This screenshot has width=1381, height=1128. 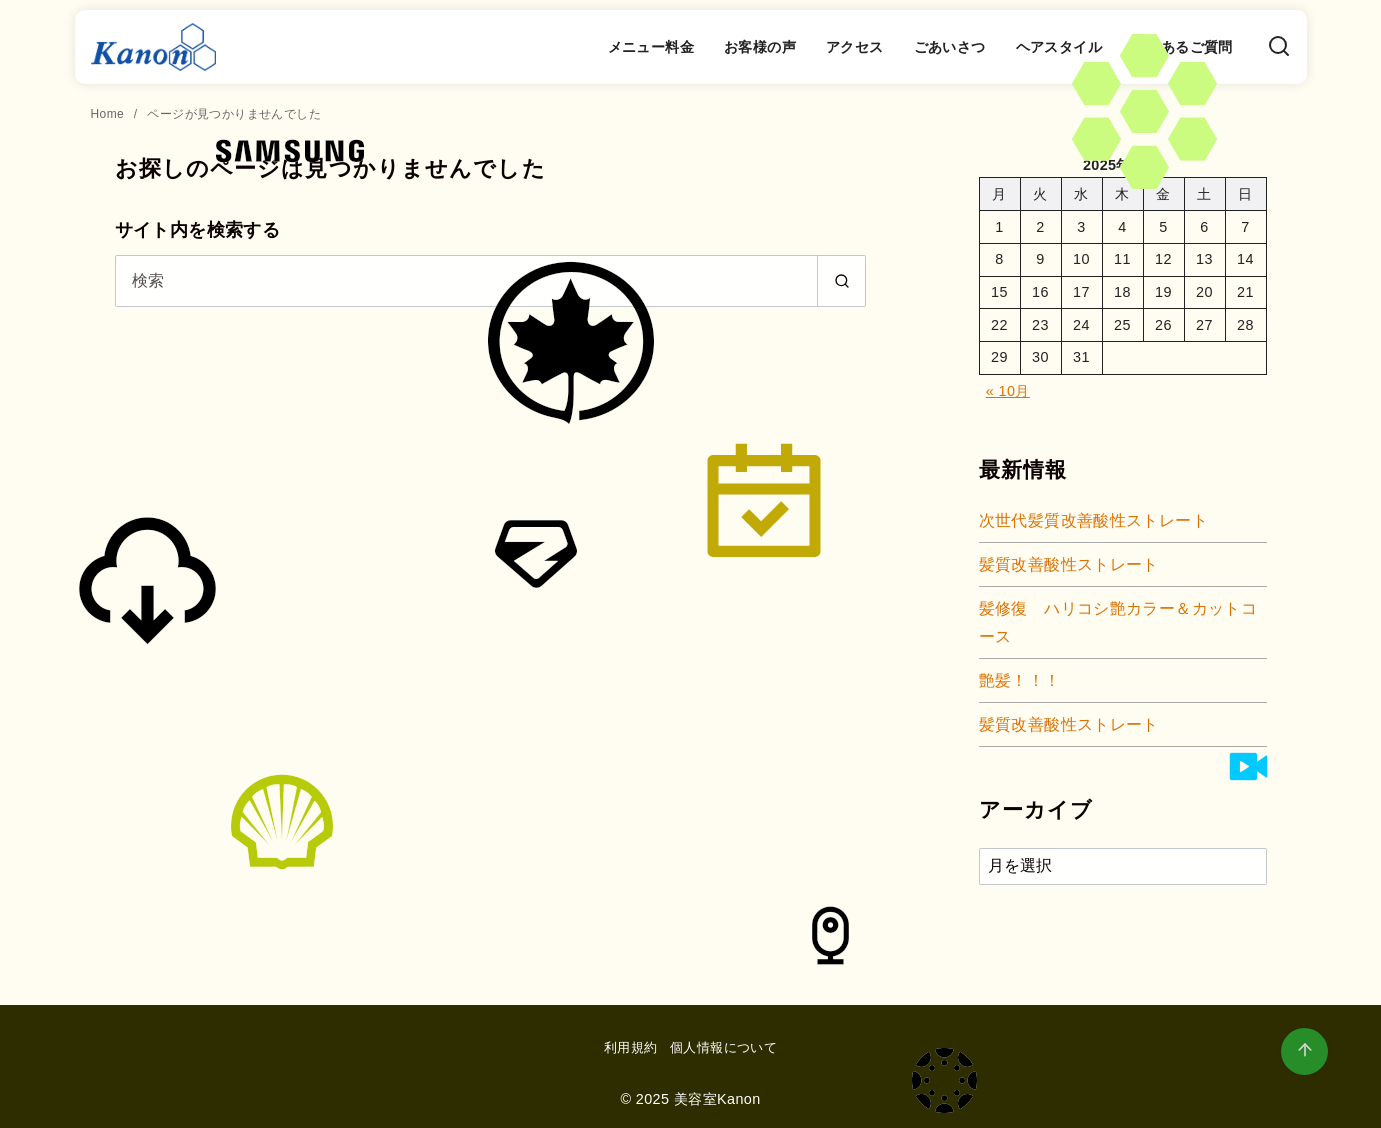 I want to click on confirm a scheduled event or appointment, so click(x=764, y=506).